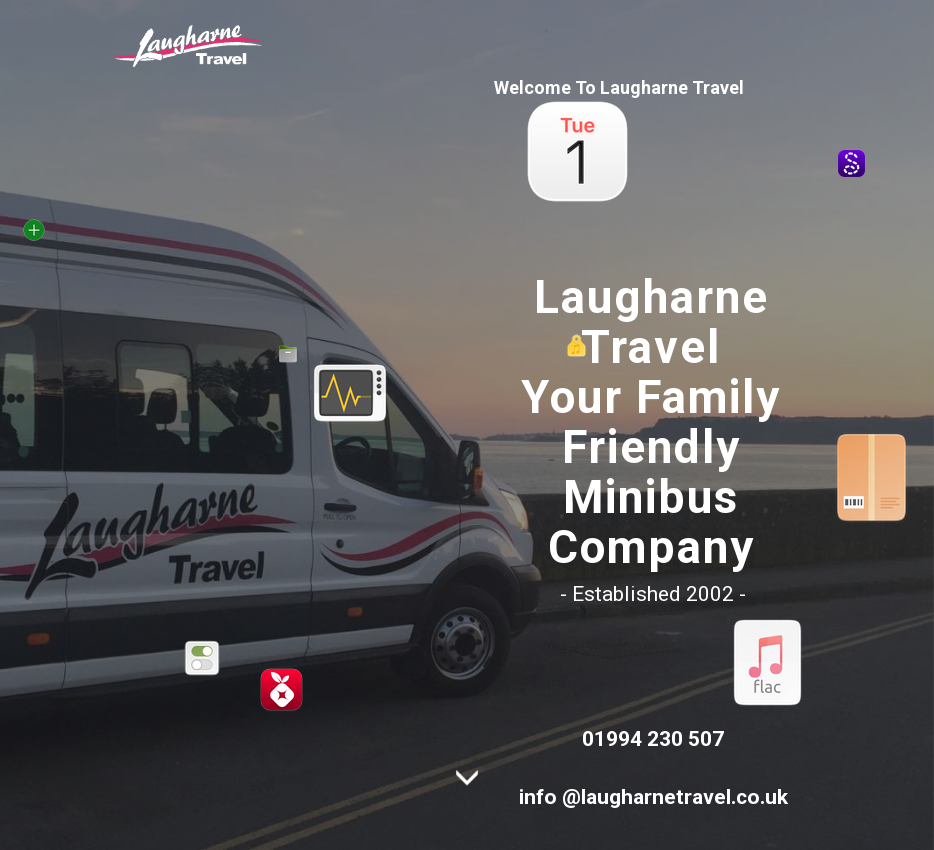 The height and width of the screenshot is (850, 934). What do you see at coordinates (350, 393) in the screenshot?
I see `launch htop system monitor application` at bounding box center [350, 393].